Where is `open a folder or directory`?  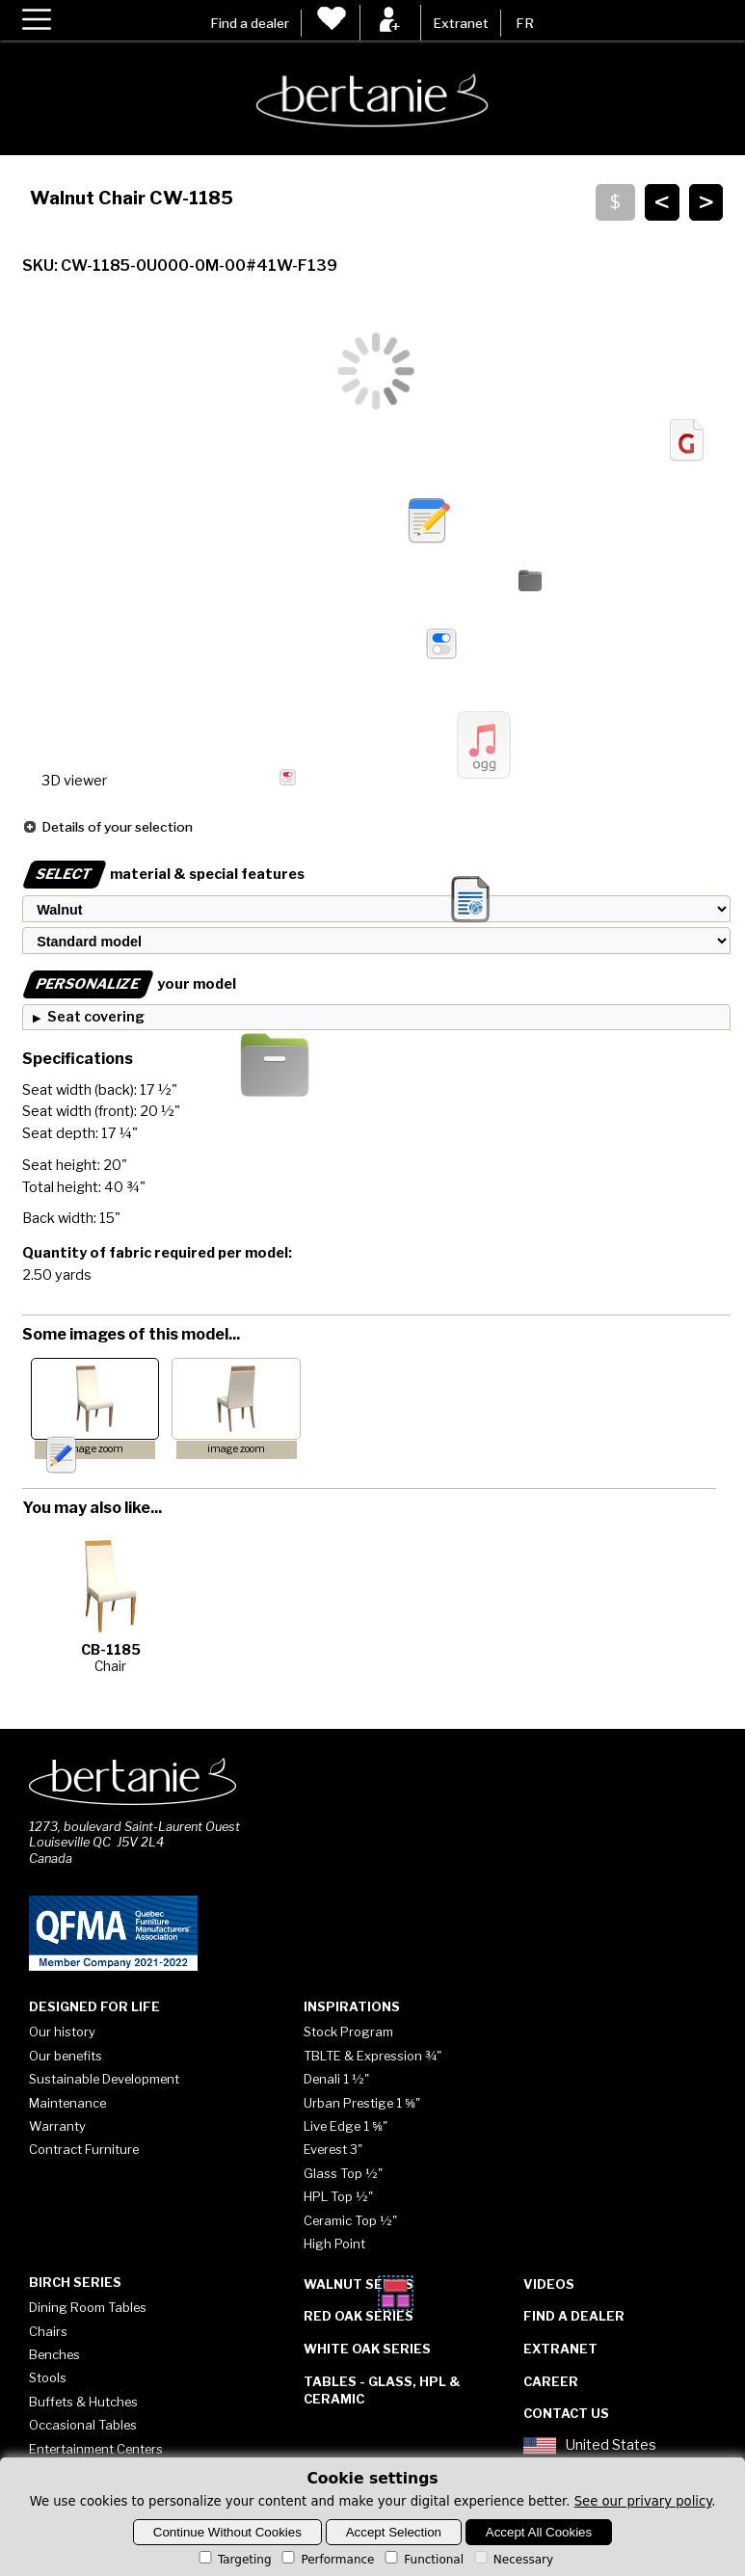
open a folder or directory is located at coordinates (530, 580).